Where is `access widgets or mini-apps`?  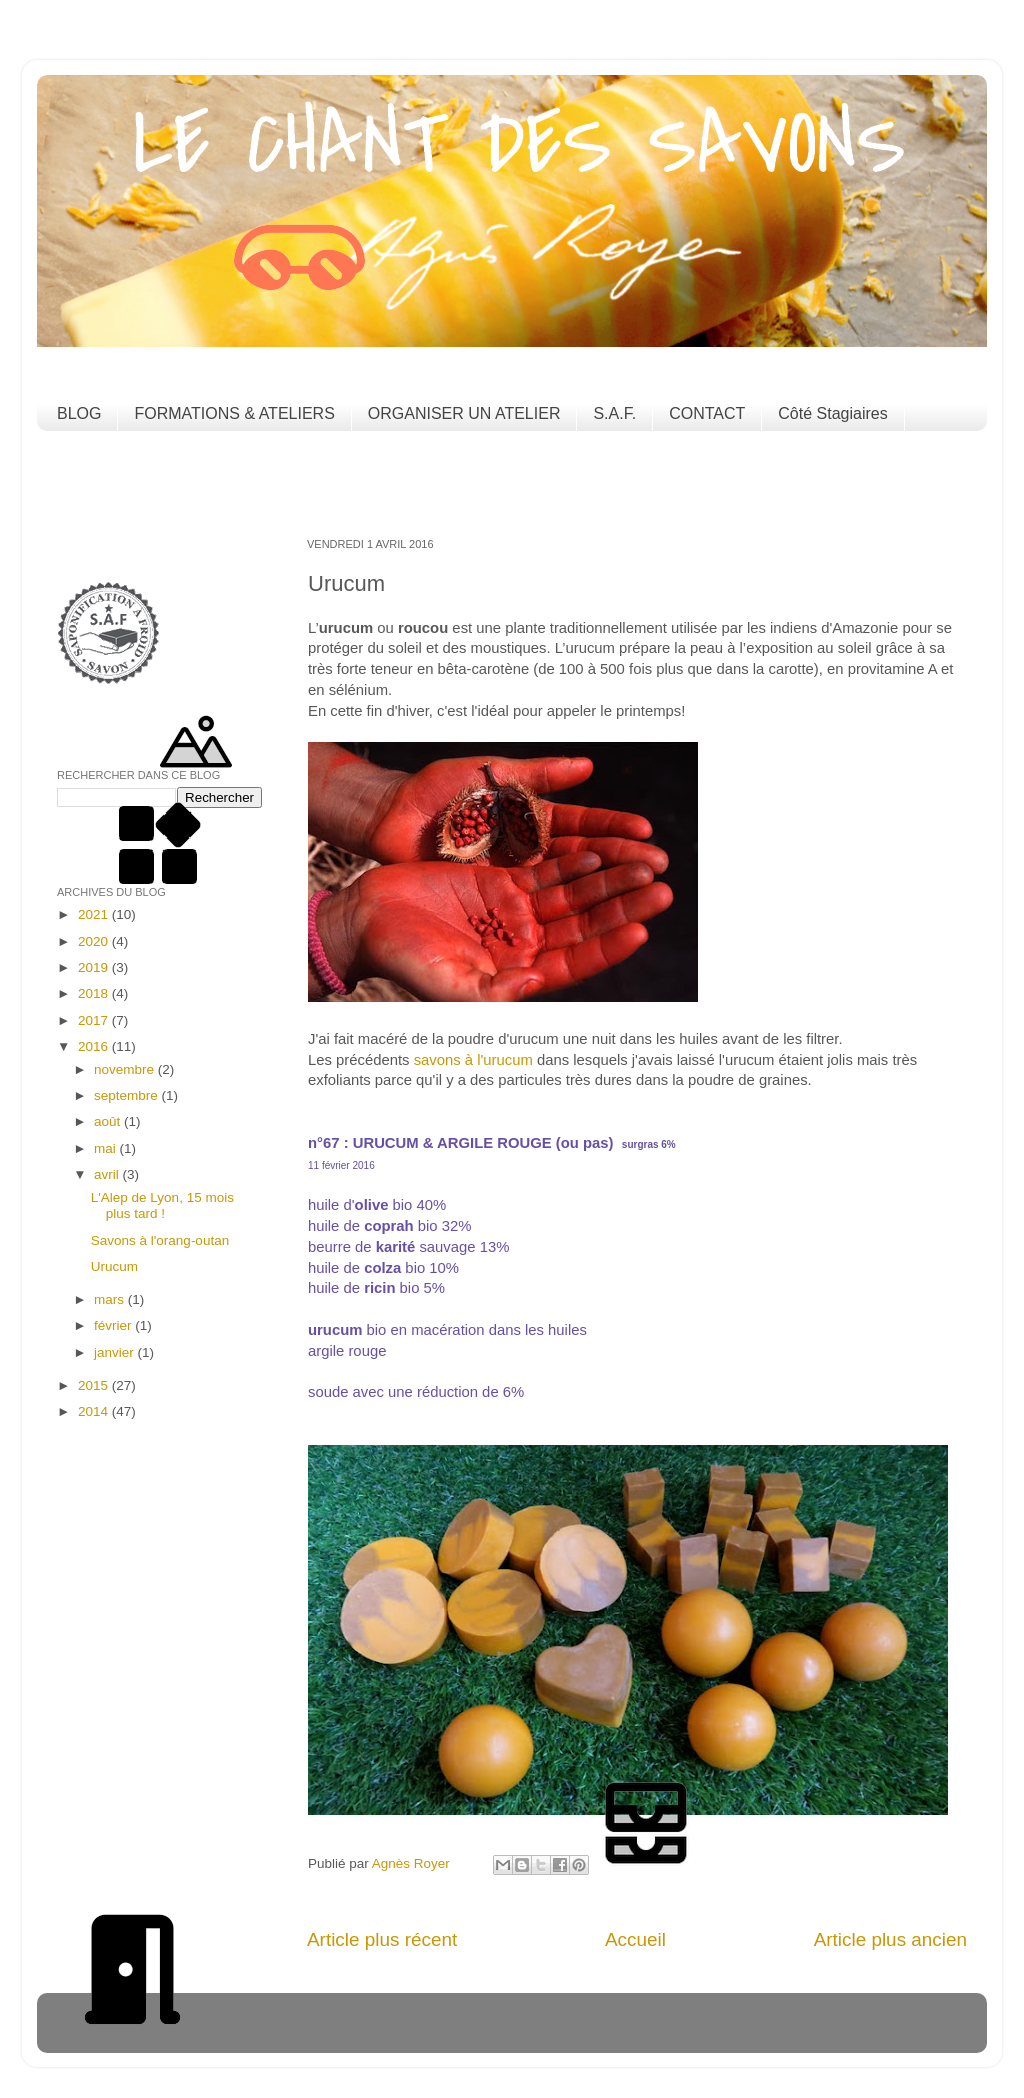 access widgets or mini-apps is located at coordinates (158, 845).